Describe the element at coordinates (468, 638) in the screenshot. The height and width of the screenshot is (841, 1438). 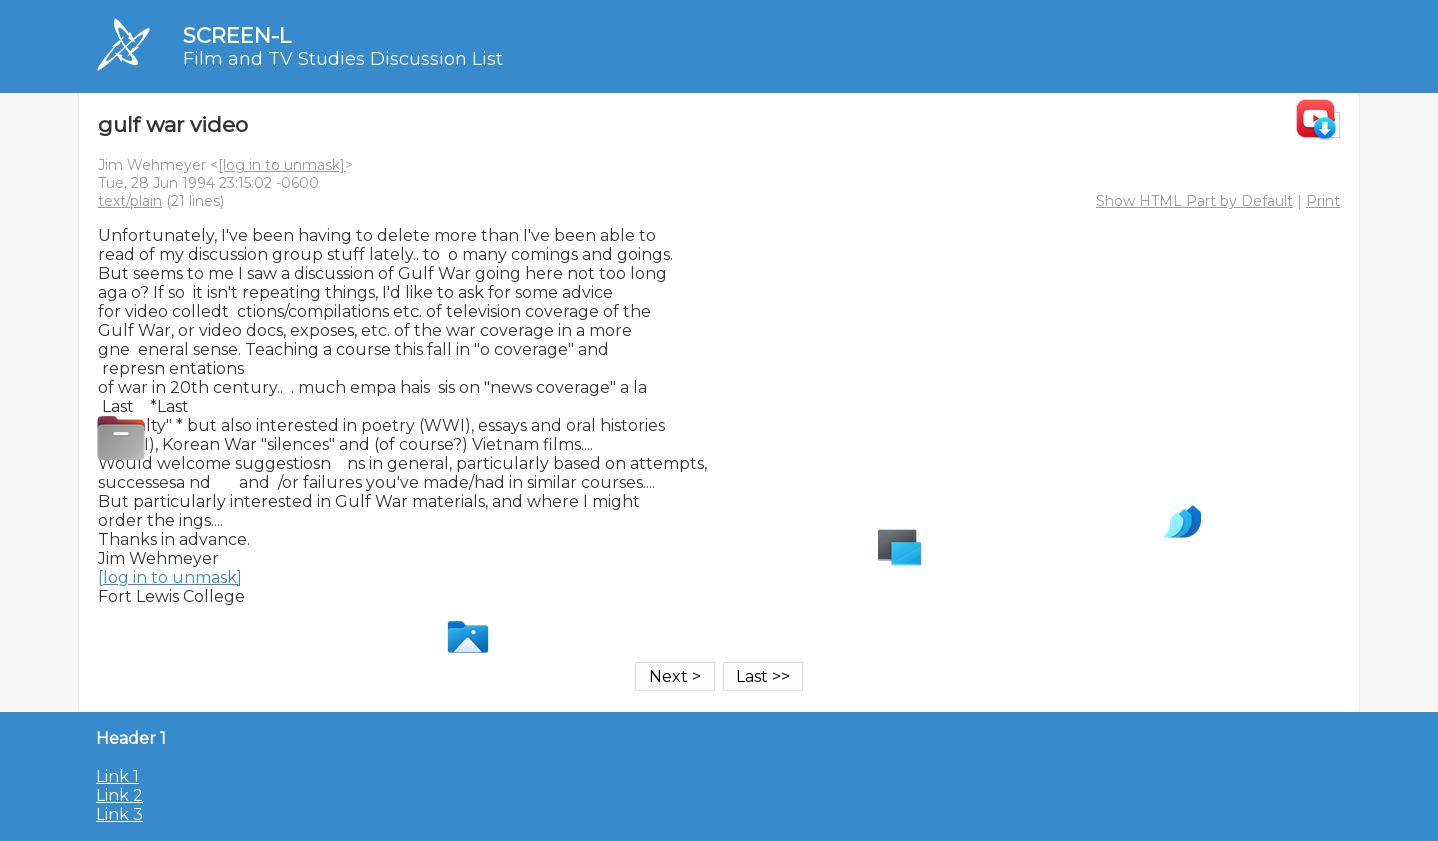
I see `open pictures folder` at that location.